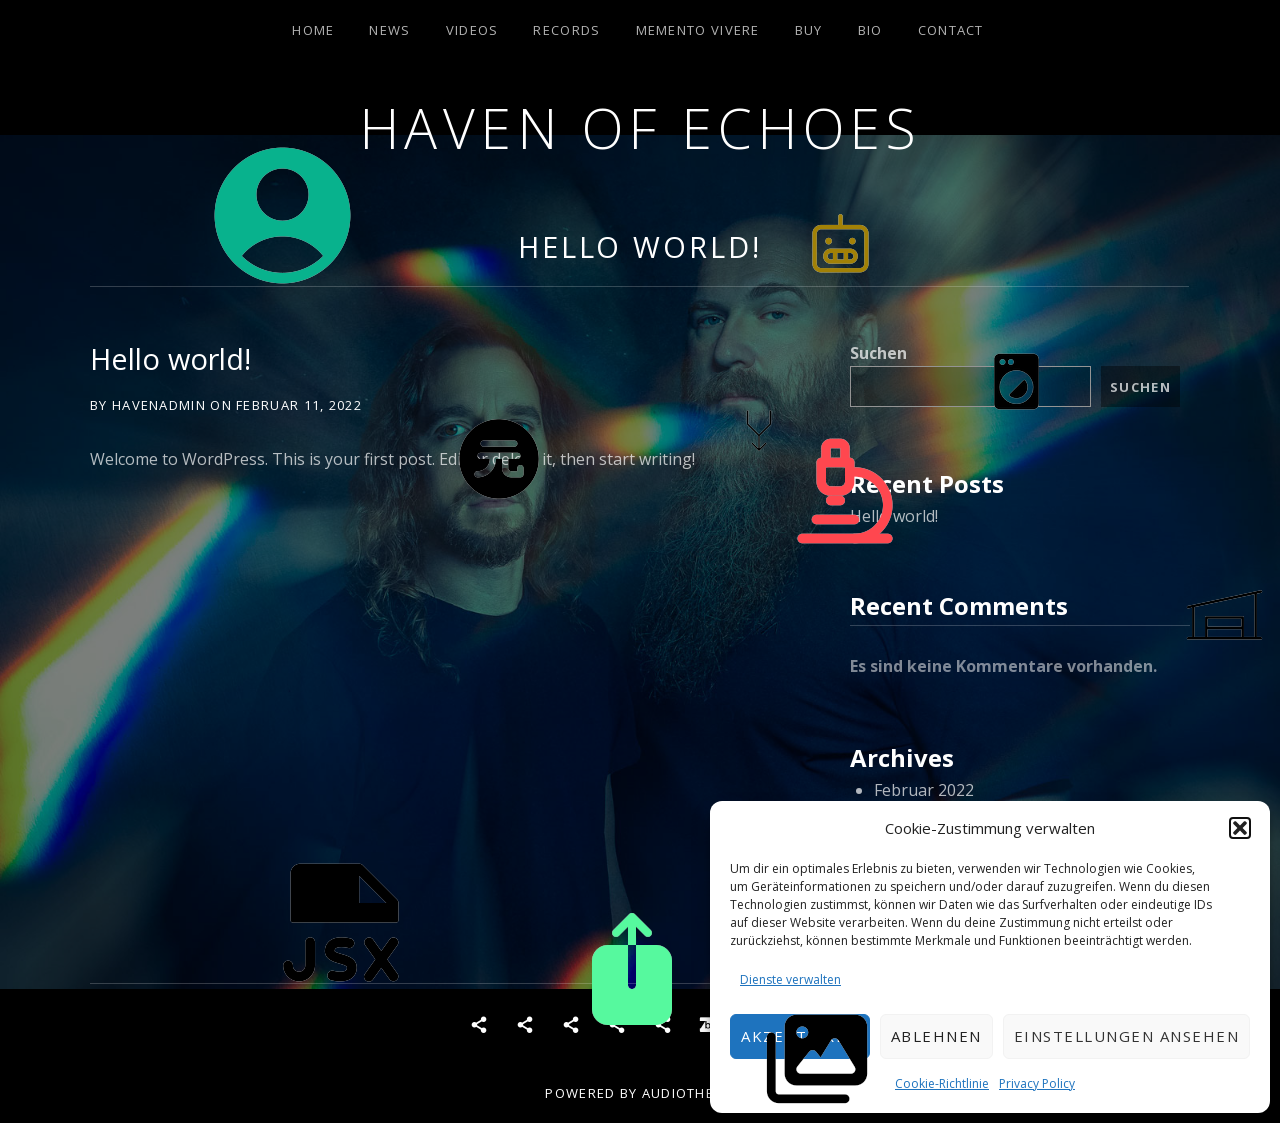 This screenshot has width=1280, height=1123. Describe the element at coordinates (344, 927) in the screenshot. I see `a JSX file type indicator` at that location.